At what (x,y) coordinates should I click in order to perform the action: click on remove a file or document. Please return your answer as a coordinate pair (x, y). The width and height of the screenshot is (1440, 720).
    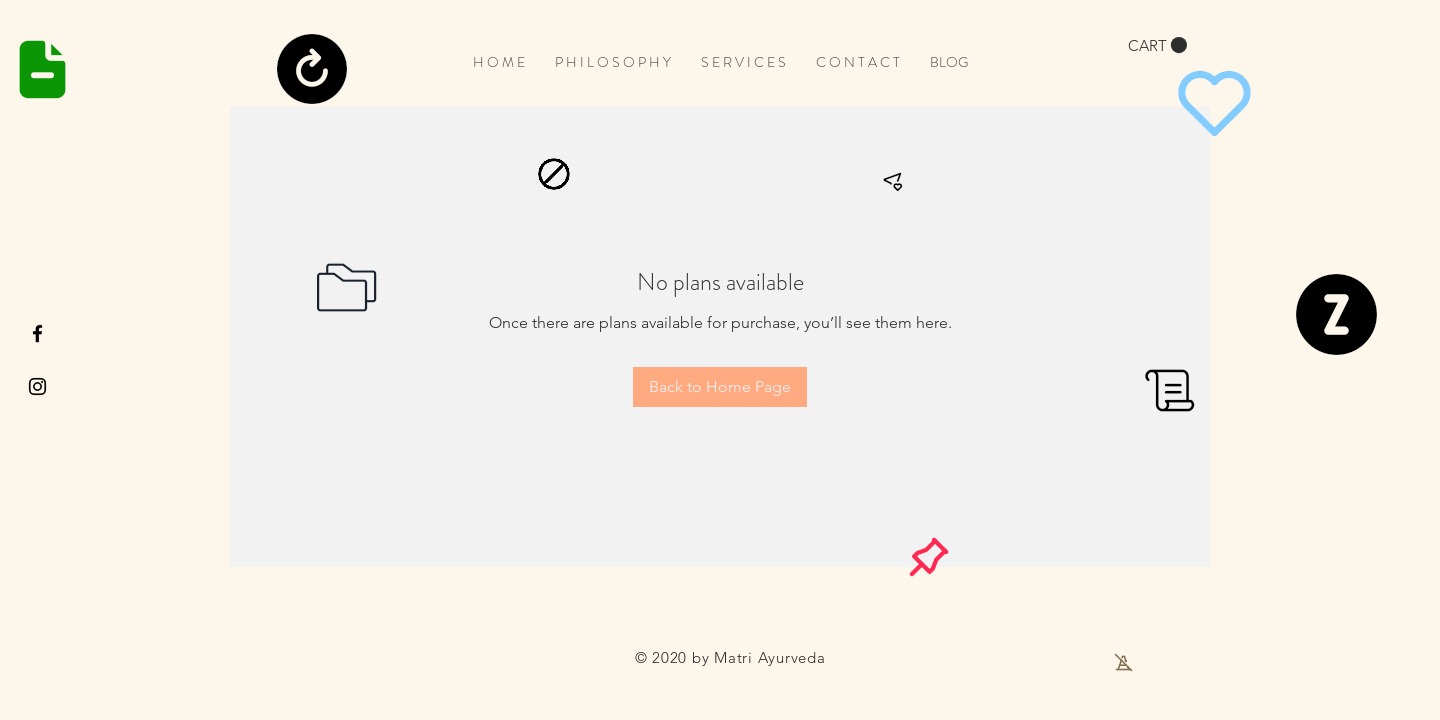
    Looking at the image, I should click on (42, 69).